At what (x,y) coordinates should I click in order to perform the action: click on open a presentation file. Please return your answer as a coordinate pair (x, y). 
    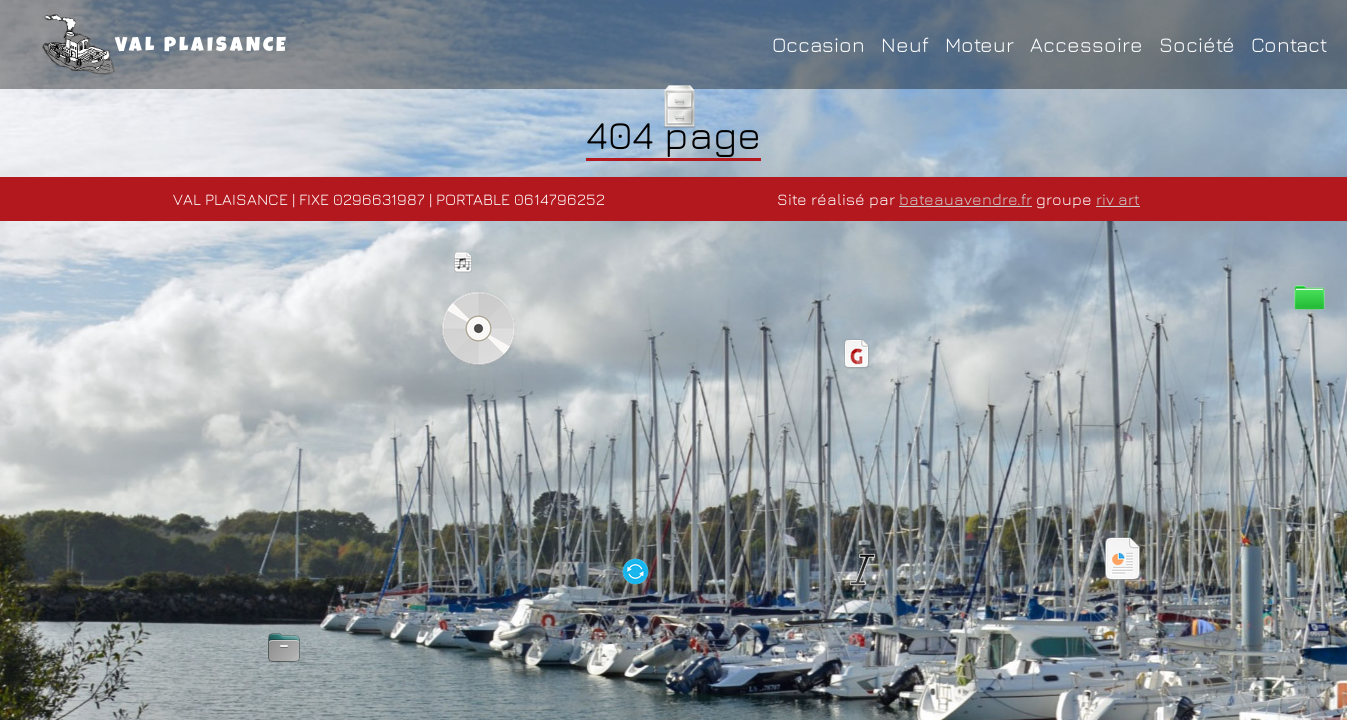
    Looking at the image, I should click on (1122, 558).